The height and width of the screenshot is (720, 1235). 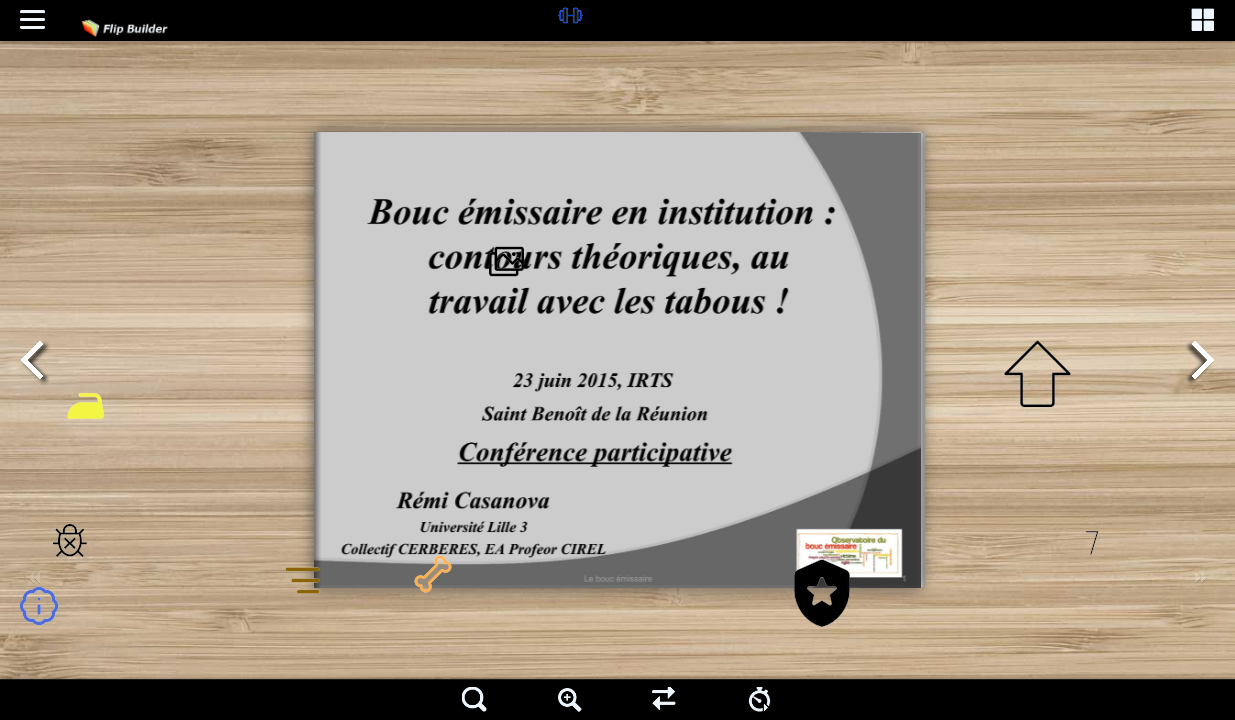 I want to click on start debugging mode, so click(x=70, y=541).